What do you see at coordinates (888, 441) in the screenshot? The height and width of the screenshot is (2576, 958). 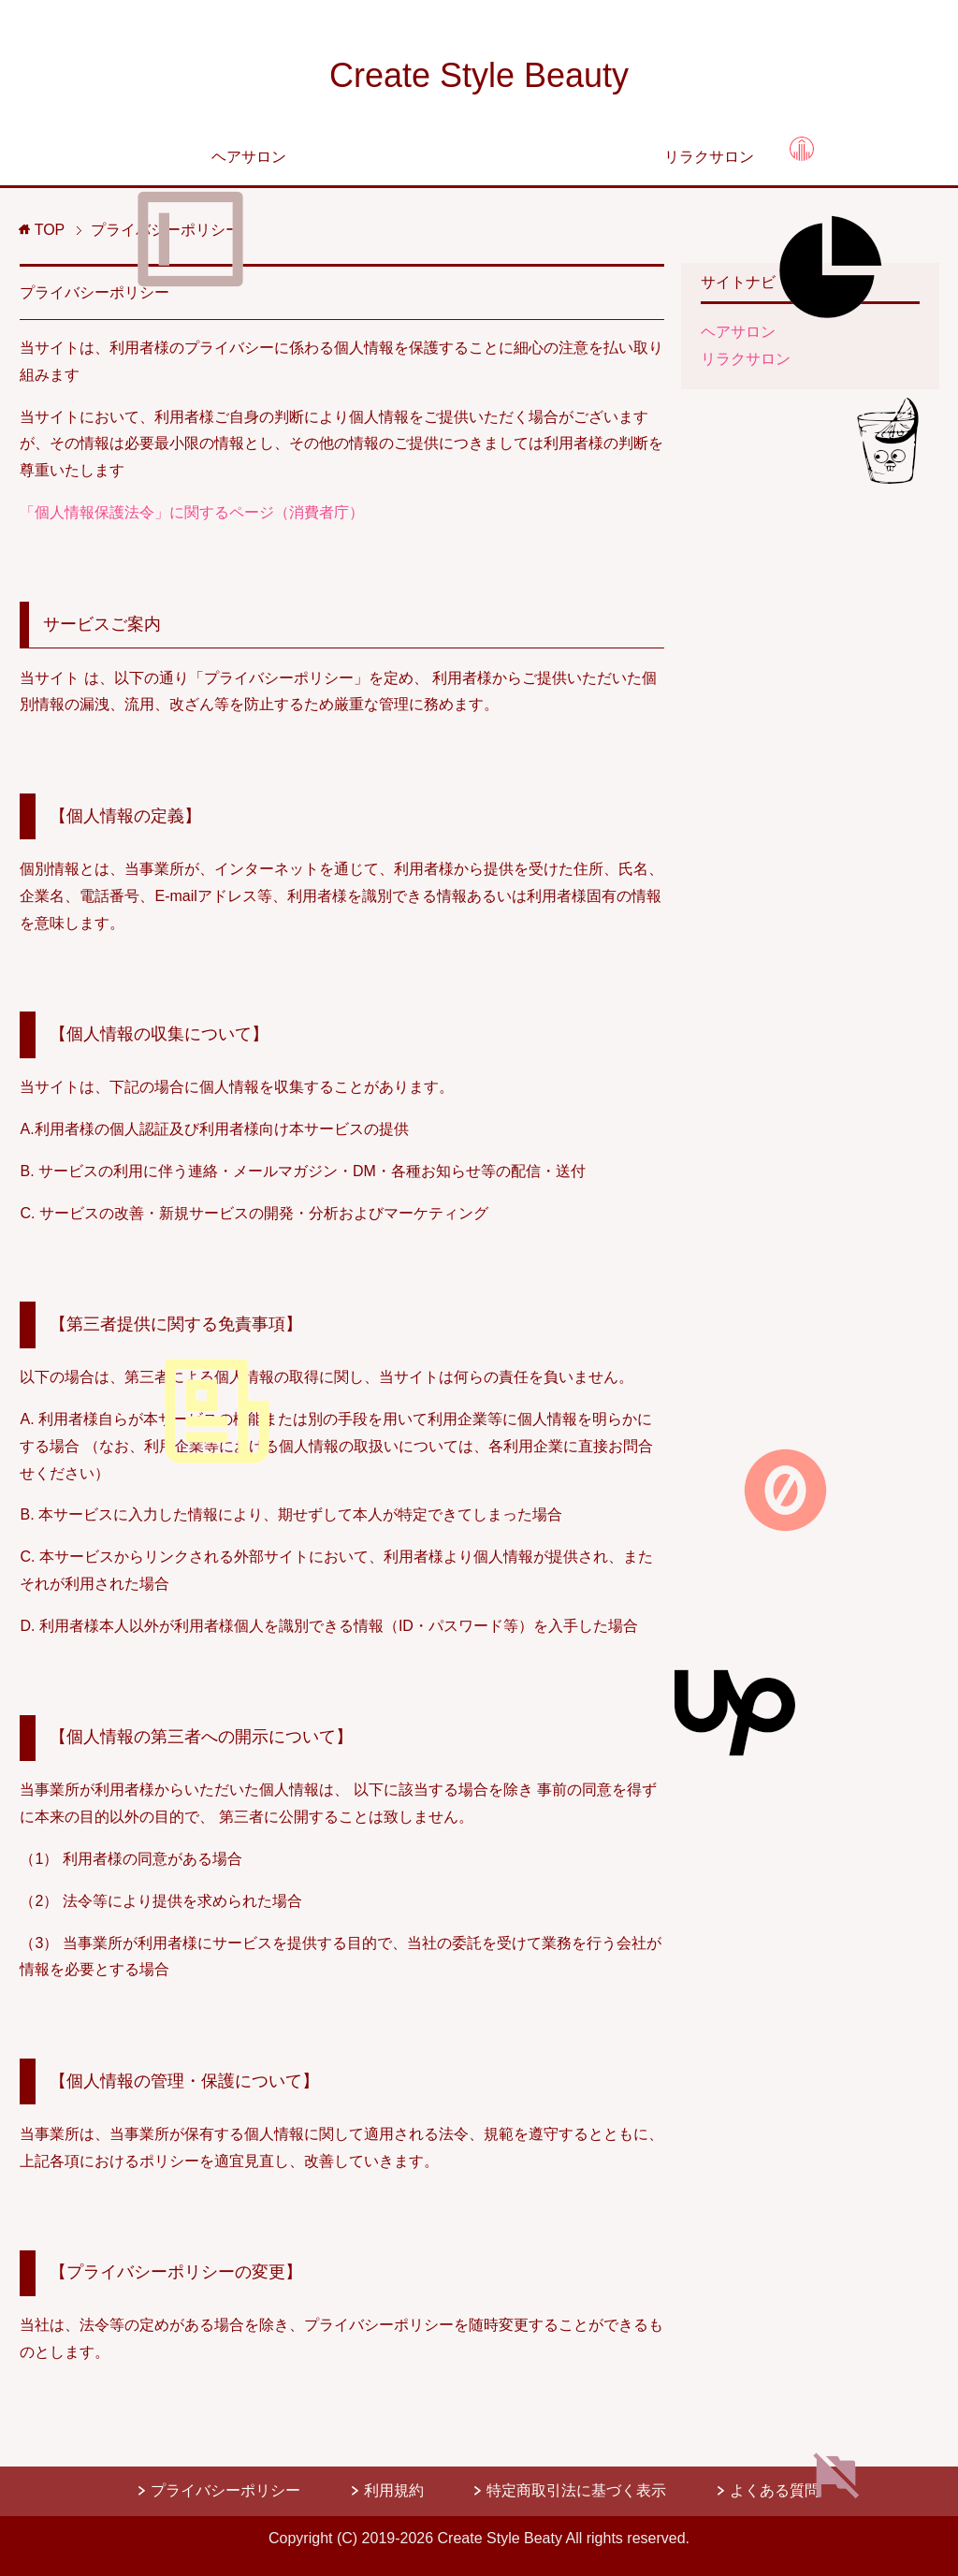 I see `gin web framework logo` at bounding box center [888, 441].